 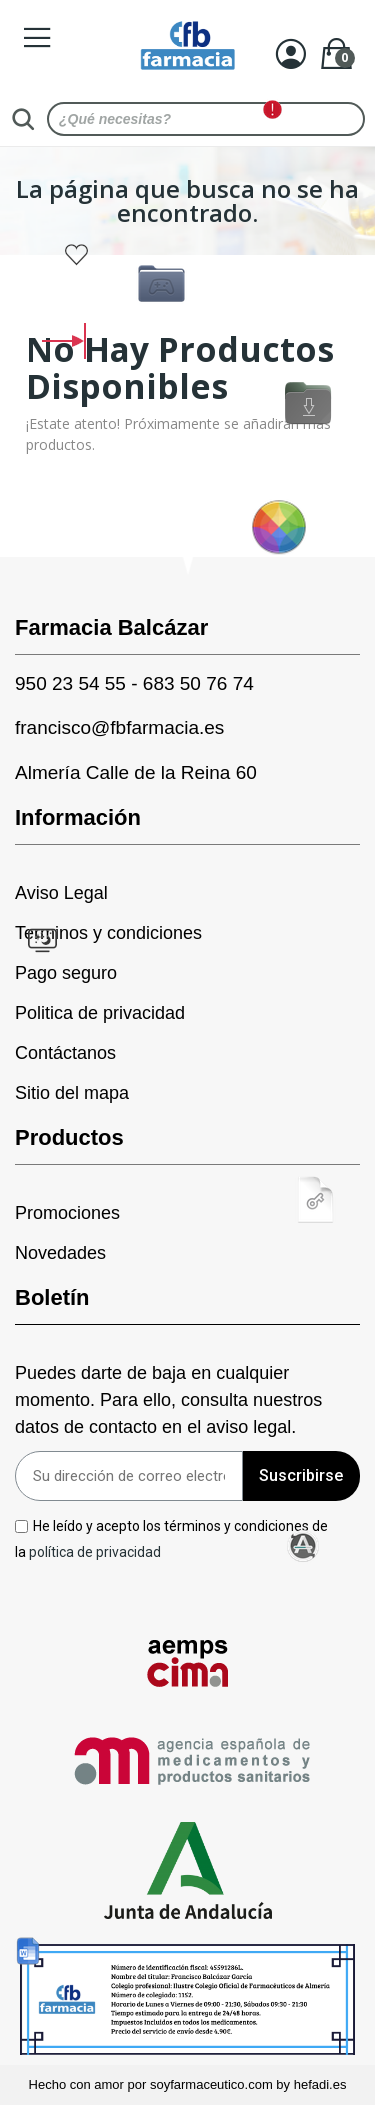 What do you see at coordinates (64, 341) in the screenshot?
I see `go to the last item or page` at bounding box center [64, 341].